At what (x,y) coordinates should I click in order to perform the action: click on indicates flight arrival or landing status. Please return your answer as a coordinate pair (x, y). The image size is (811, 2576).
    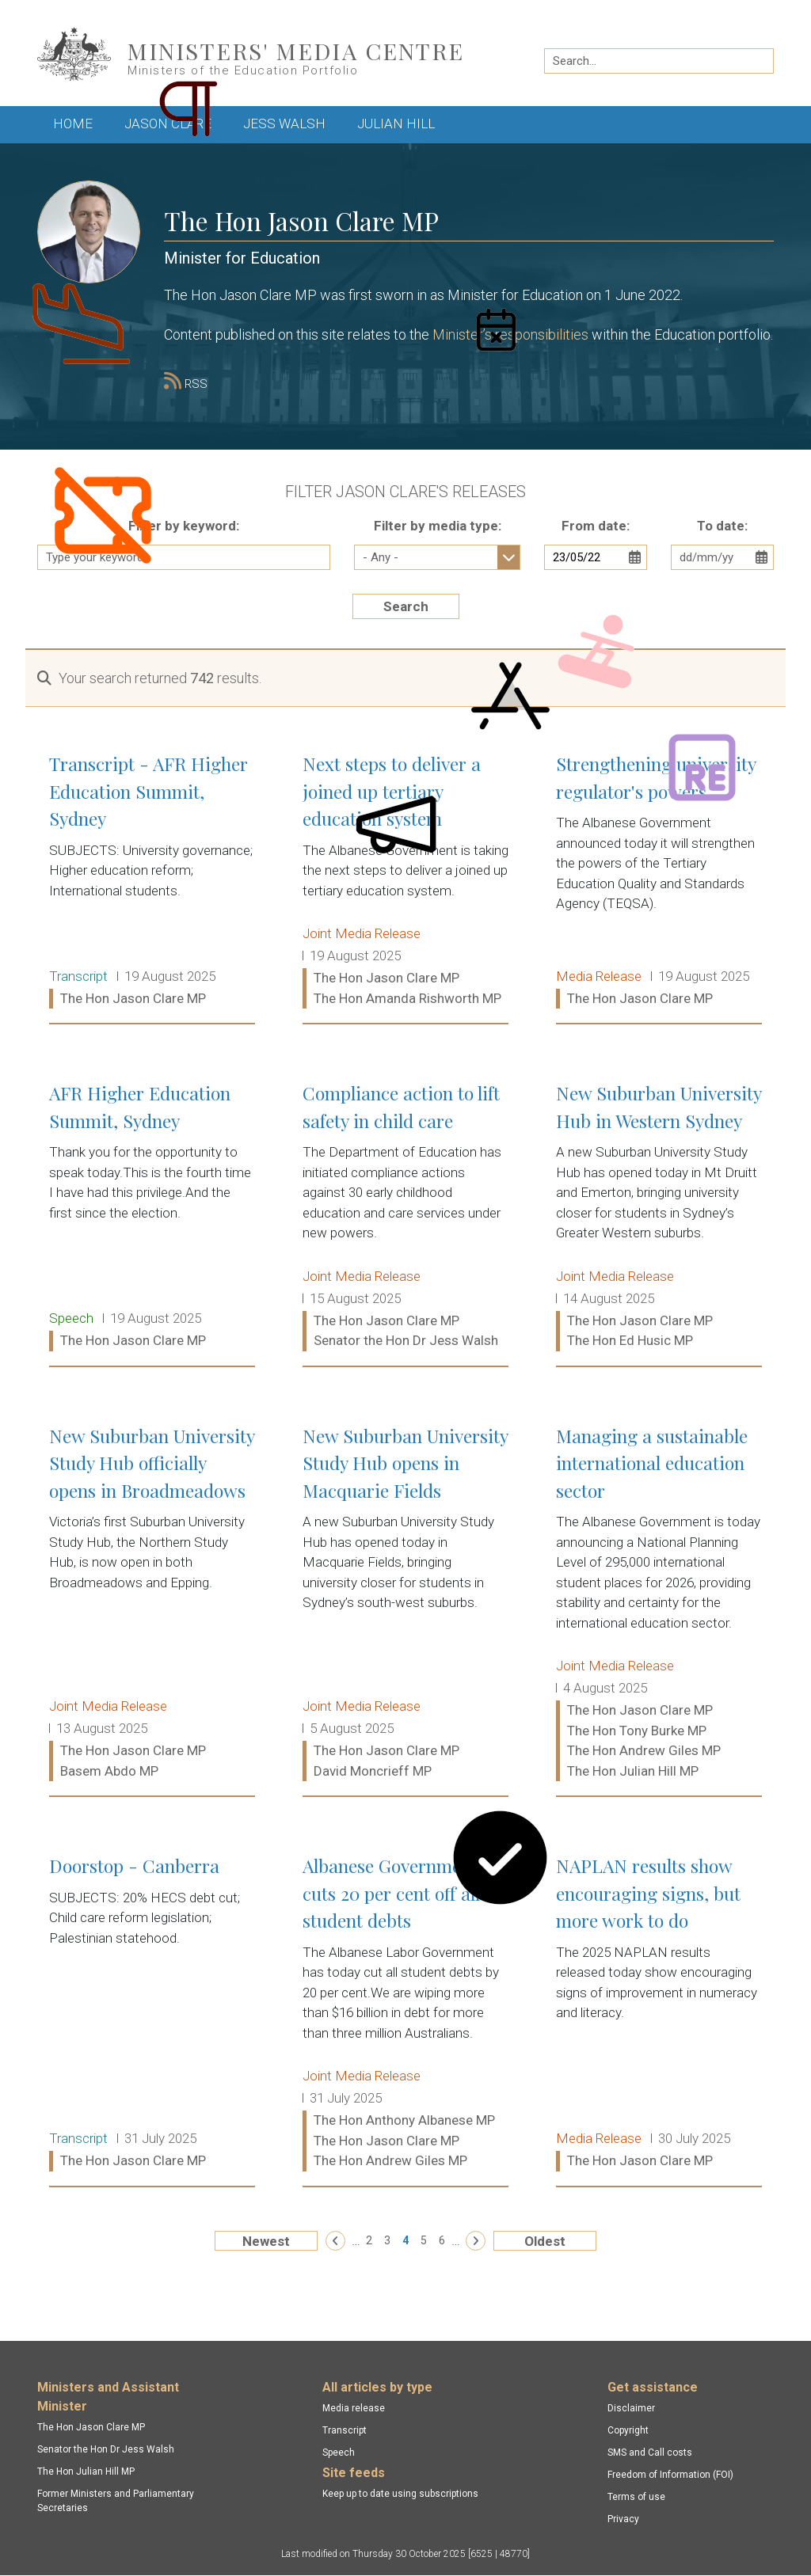
    Looking at the image, I should click on (76, 324).